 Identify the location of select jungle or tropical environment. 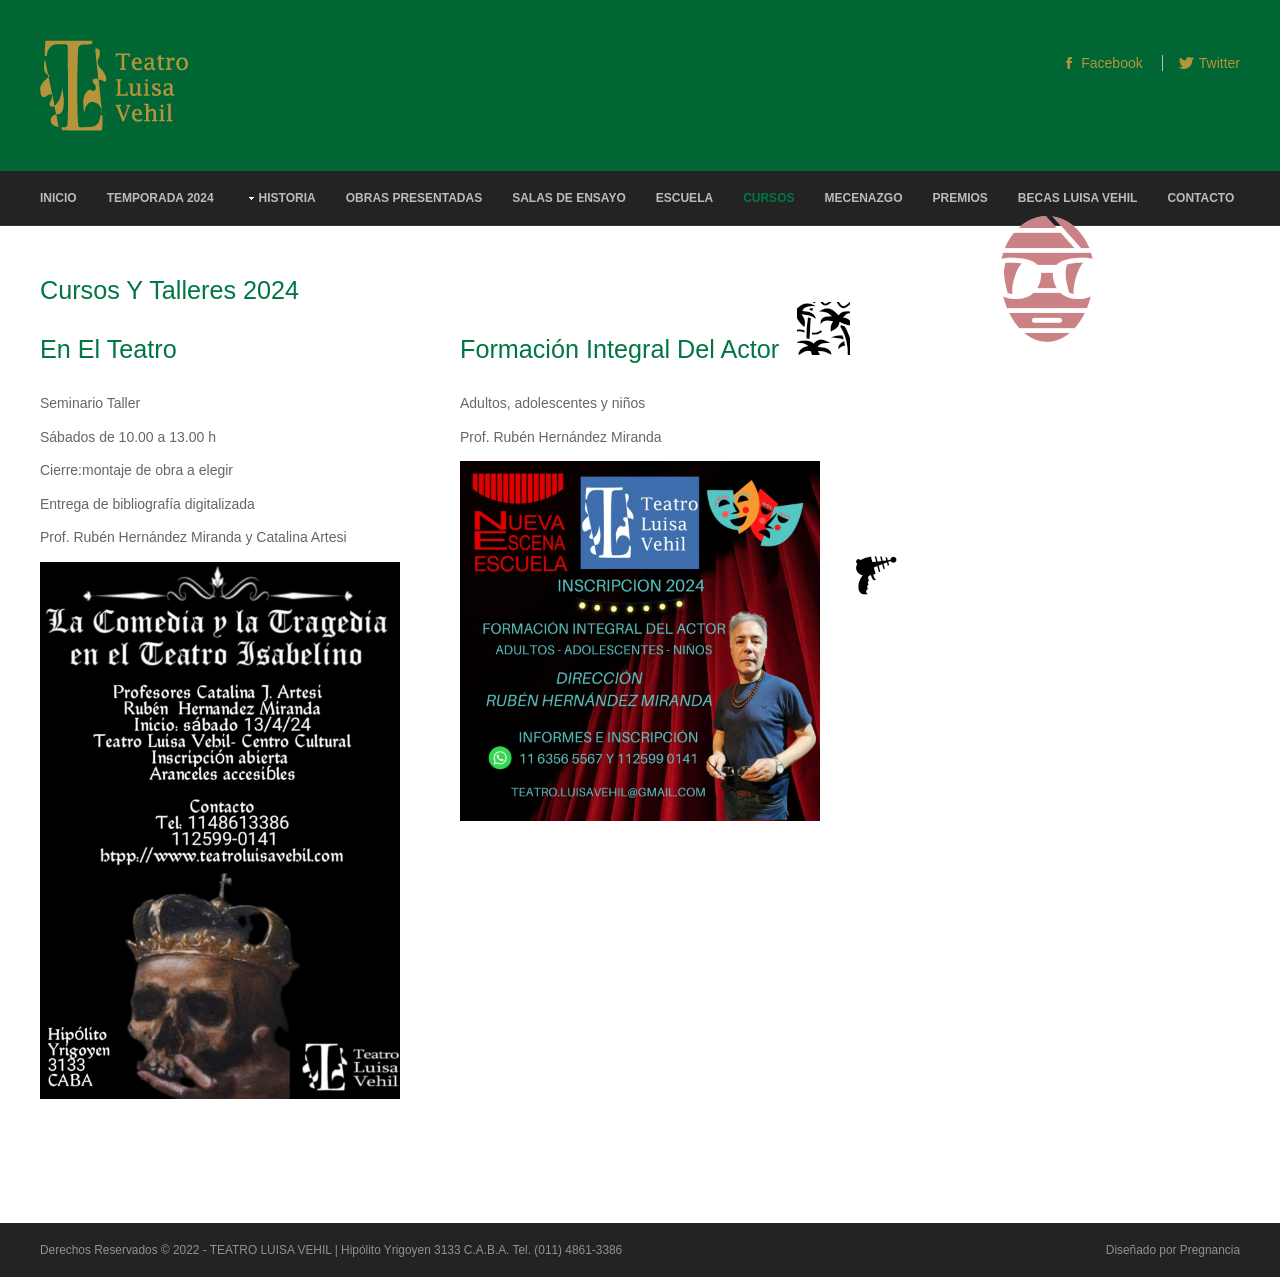
(823, 328).